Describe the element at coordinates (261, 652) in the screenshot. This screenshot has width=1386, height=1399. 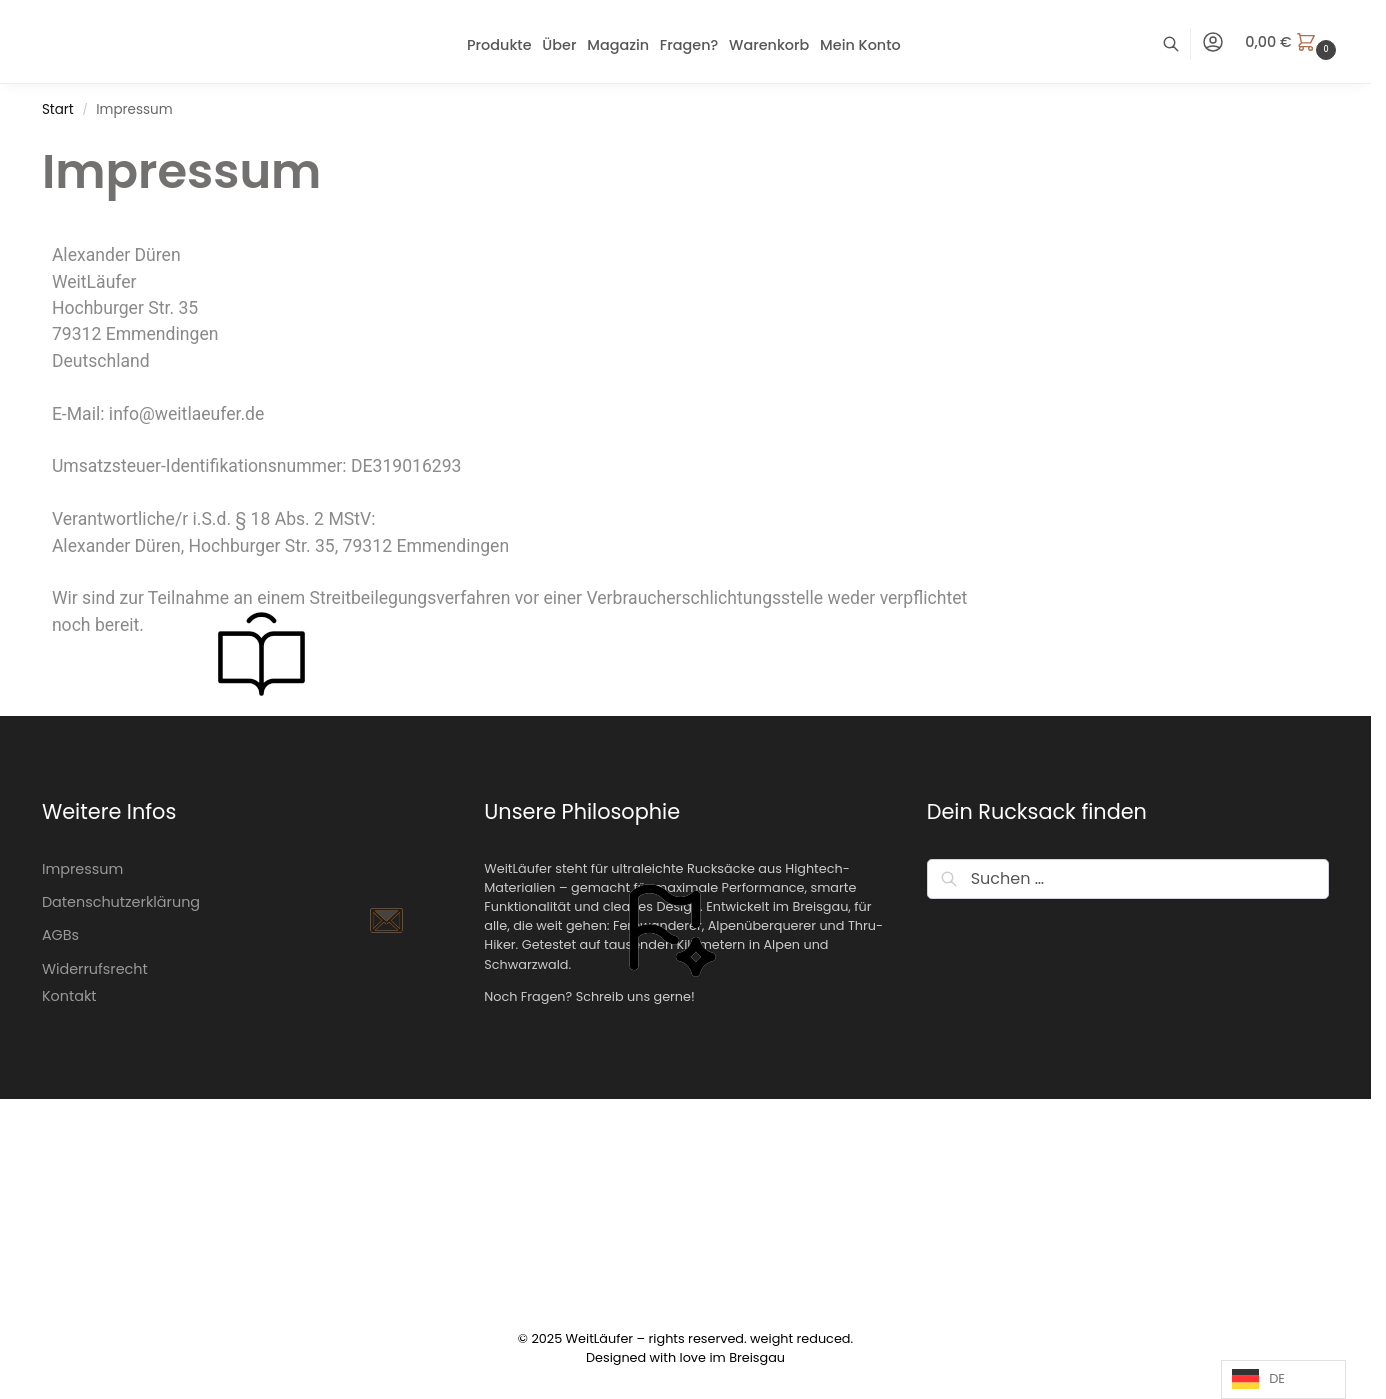
I see `view user profile or contact details` at that location.